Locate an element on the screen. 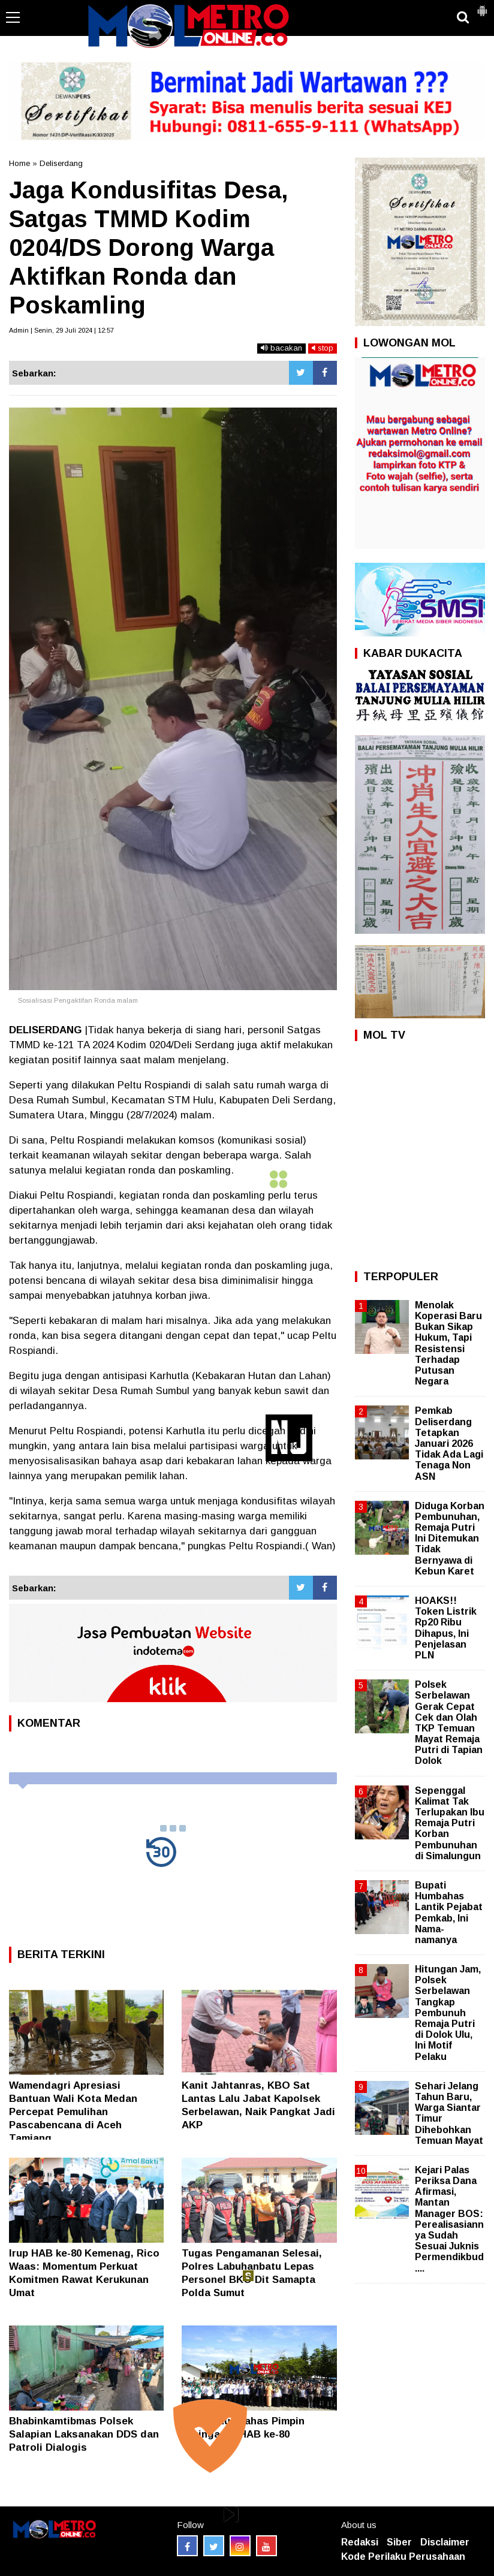 This screenshot has width=494, height=2576. rewind 30 seconds is located at coordinates (161, 1852).